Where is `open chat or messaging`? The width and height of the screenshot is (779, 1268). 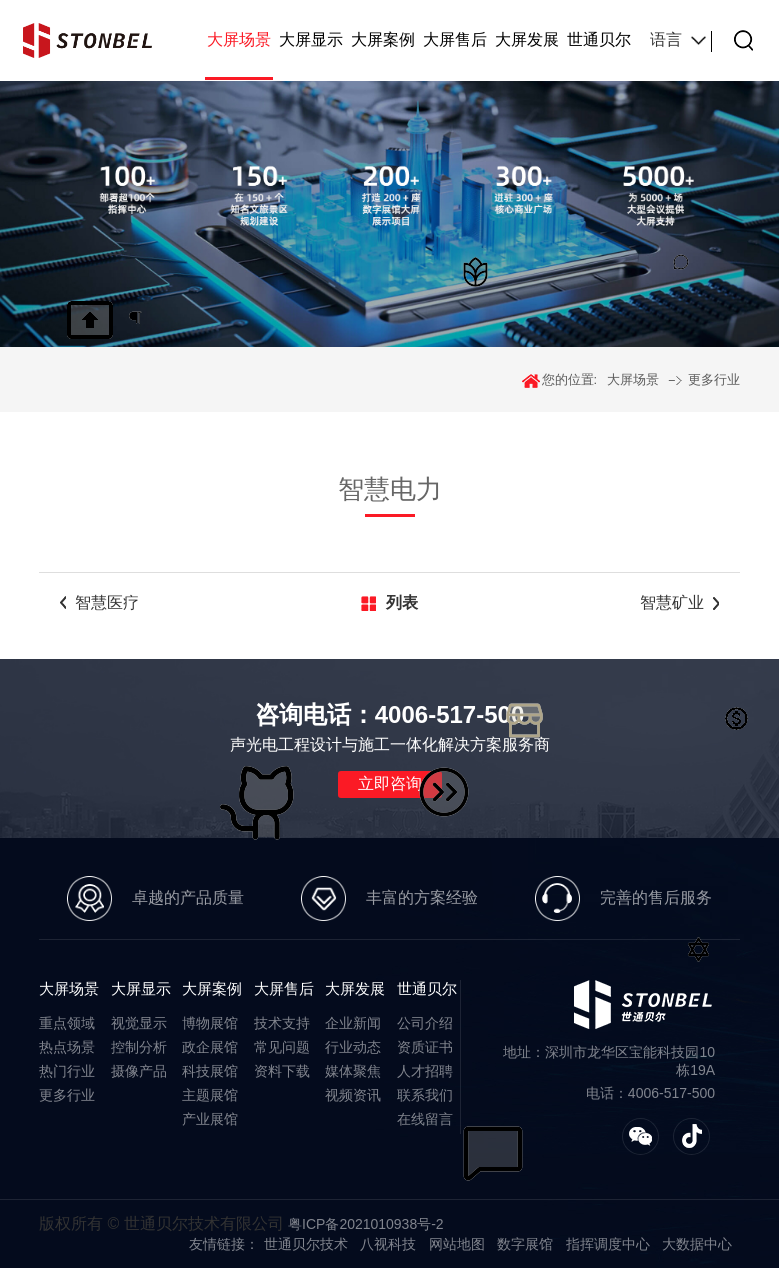 open chat or messaging is located at coordinates (681, 262).